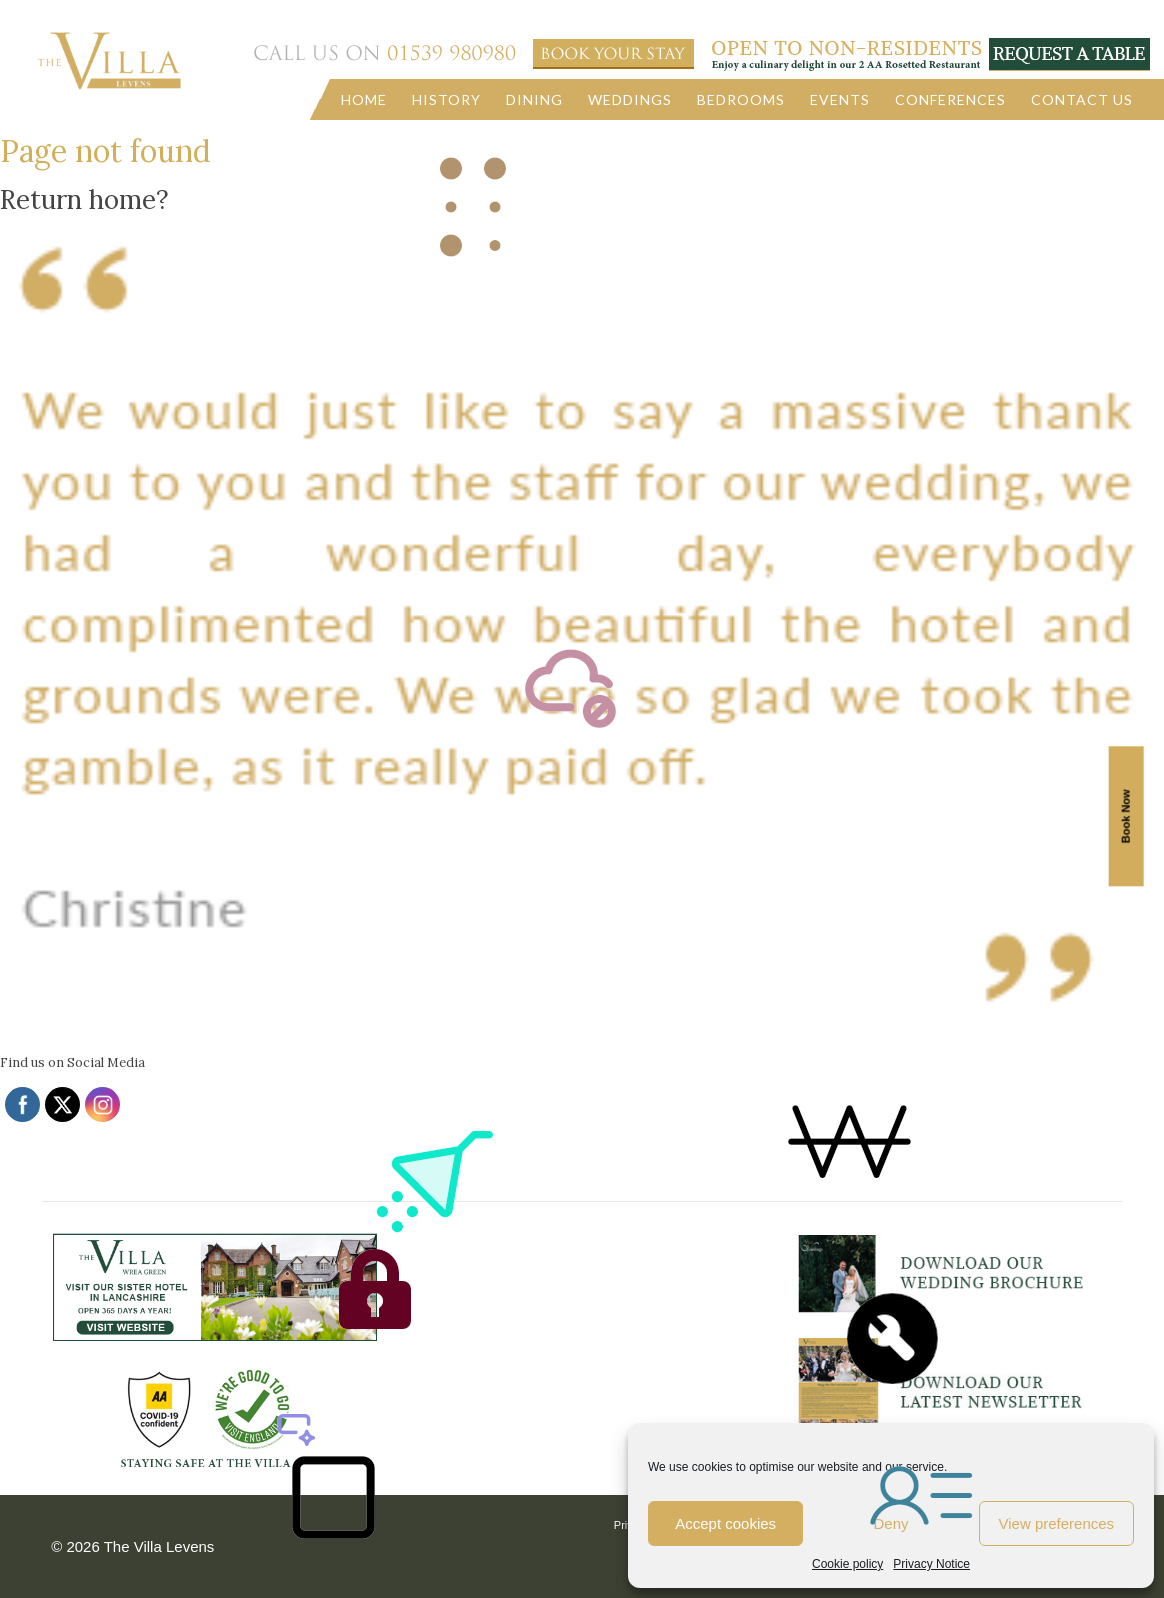 The image size is (1164, 1598). Describe the element at coordinates (570, 682) in the screenshot. I see `cancel cloud upload or sync` at that location.